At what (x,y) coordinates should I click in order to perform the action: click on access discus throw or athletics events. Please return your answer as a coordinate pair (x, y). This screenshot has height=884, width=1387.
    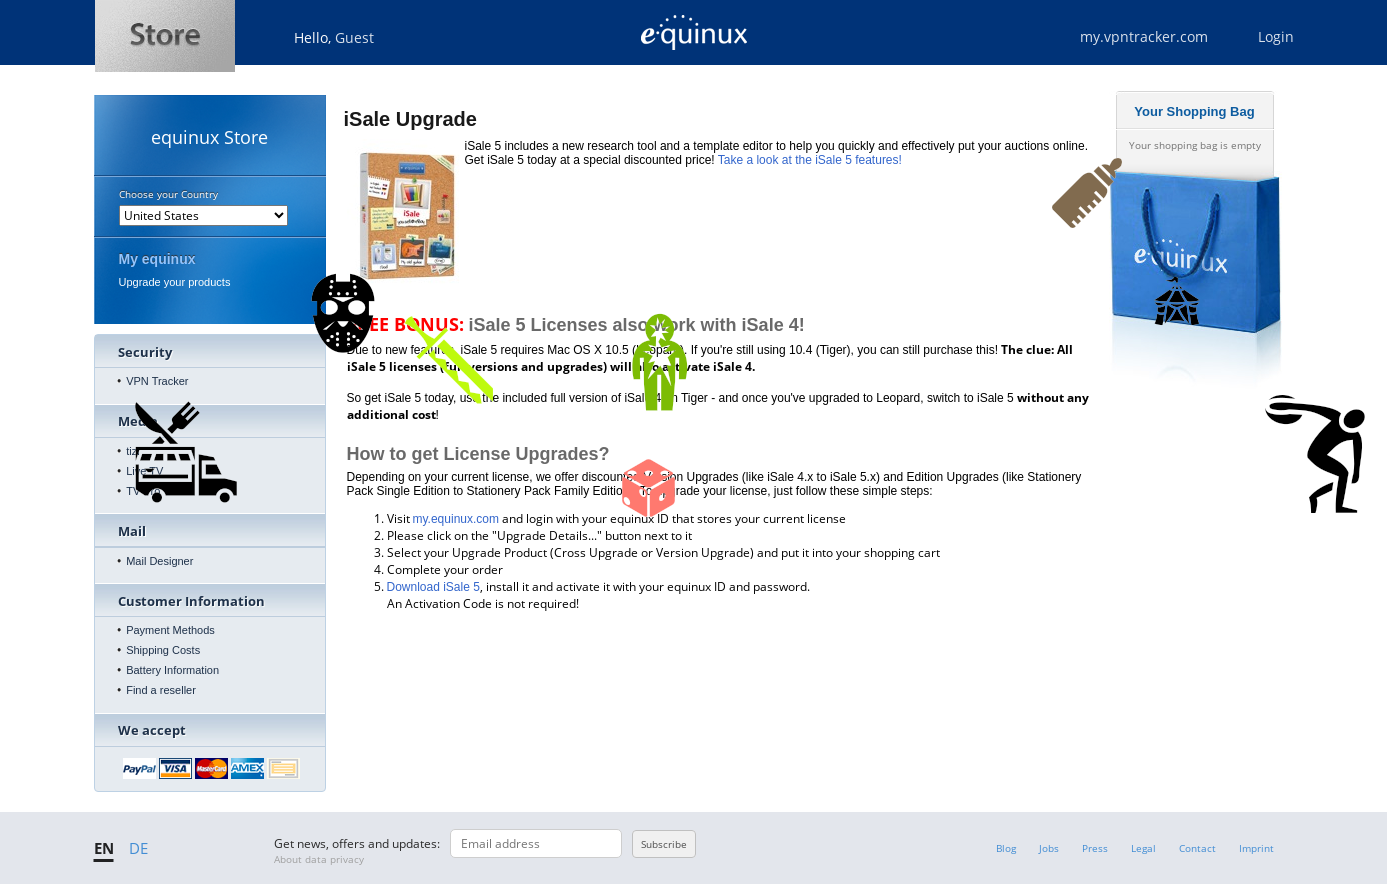
    Looking at the image, I should click on (1315, 454).